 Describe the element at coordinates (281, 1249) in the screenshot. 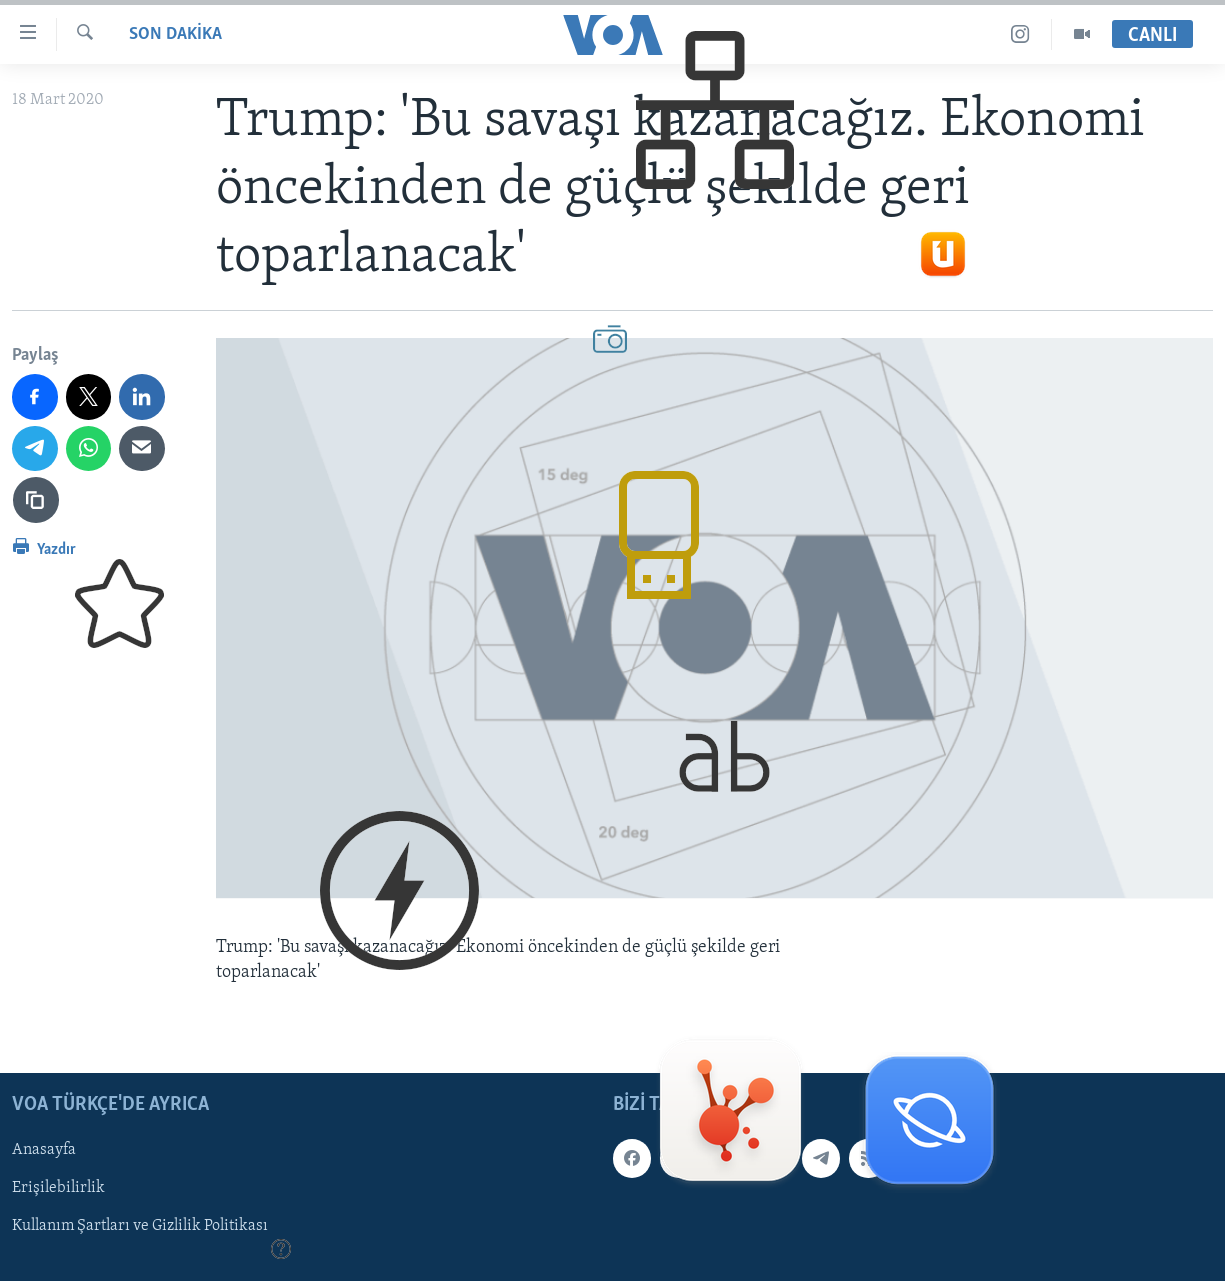

I see `access help or support documentation` at that location.